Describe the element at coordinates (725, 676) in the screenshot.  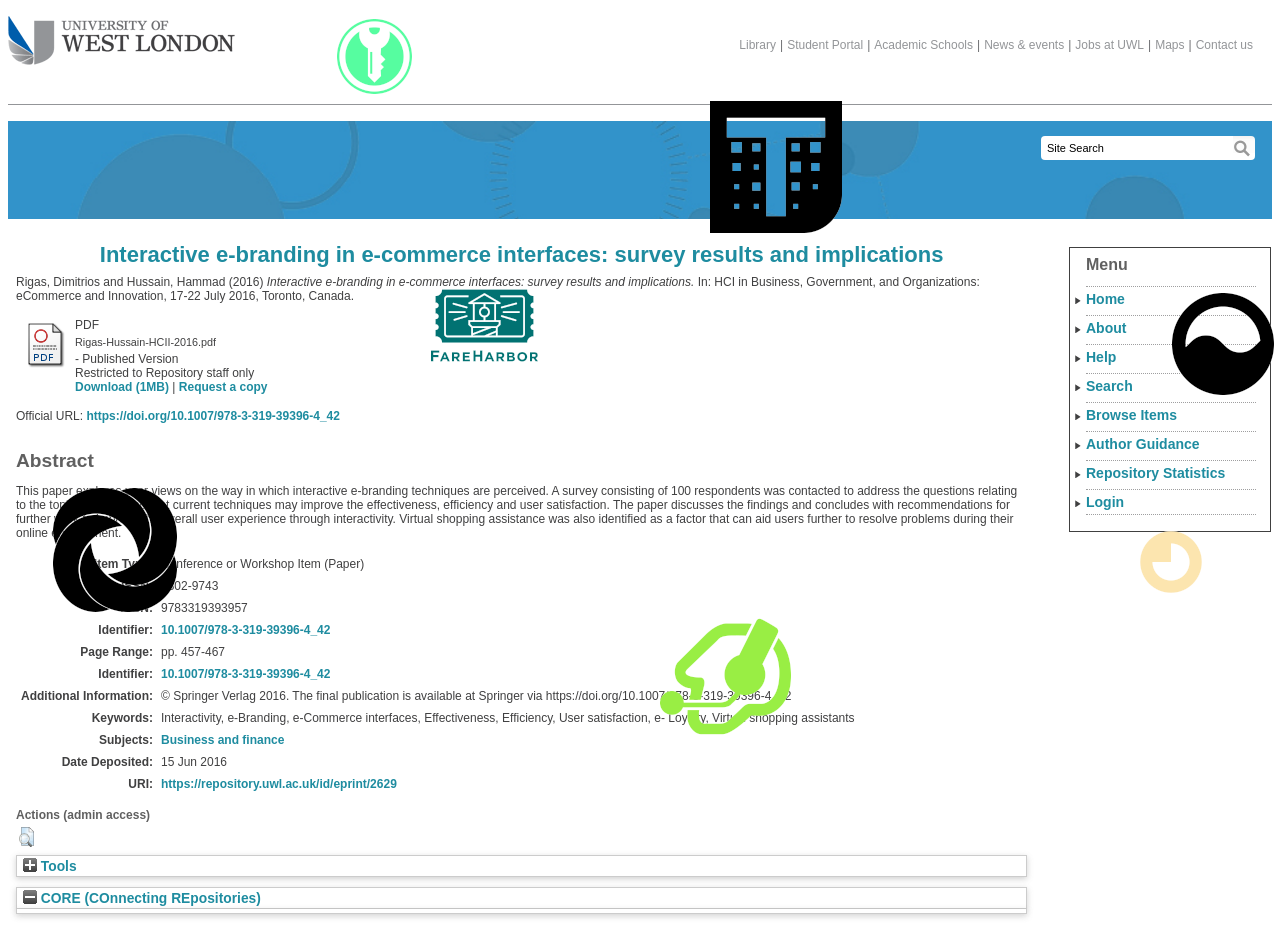
I see `open zoiper VoIP calling app` at that location.